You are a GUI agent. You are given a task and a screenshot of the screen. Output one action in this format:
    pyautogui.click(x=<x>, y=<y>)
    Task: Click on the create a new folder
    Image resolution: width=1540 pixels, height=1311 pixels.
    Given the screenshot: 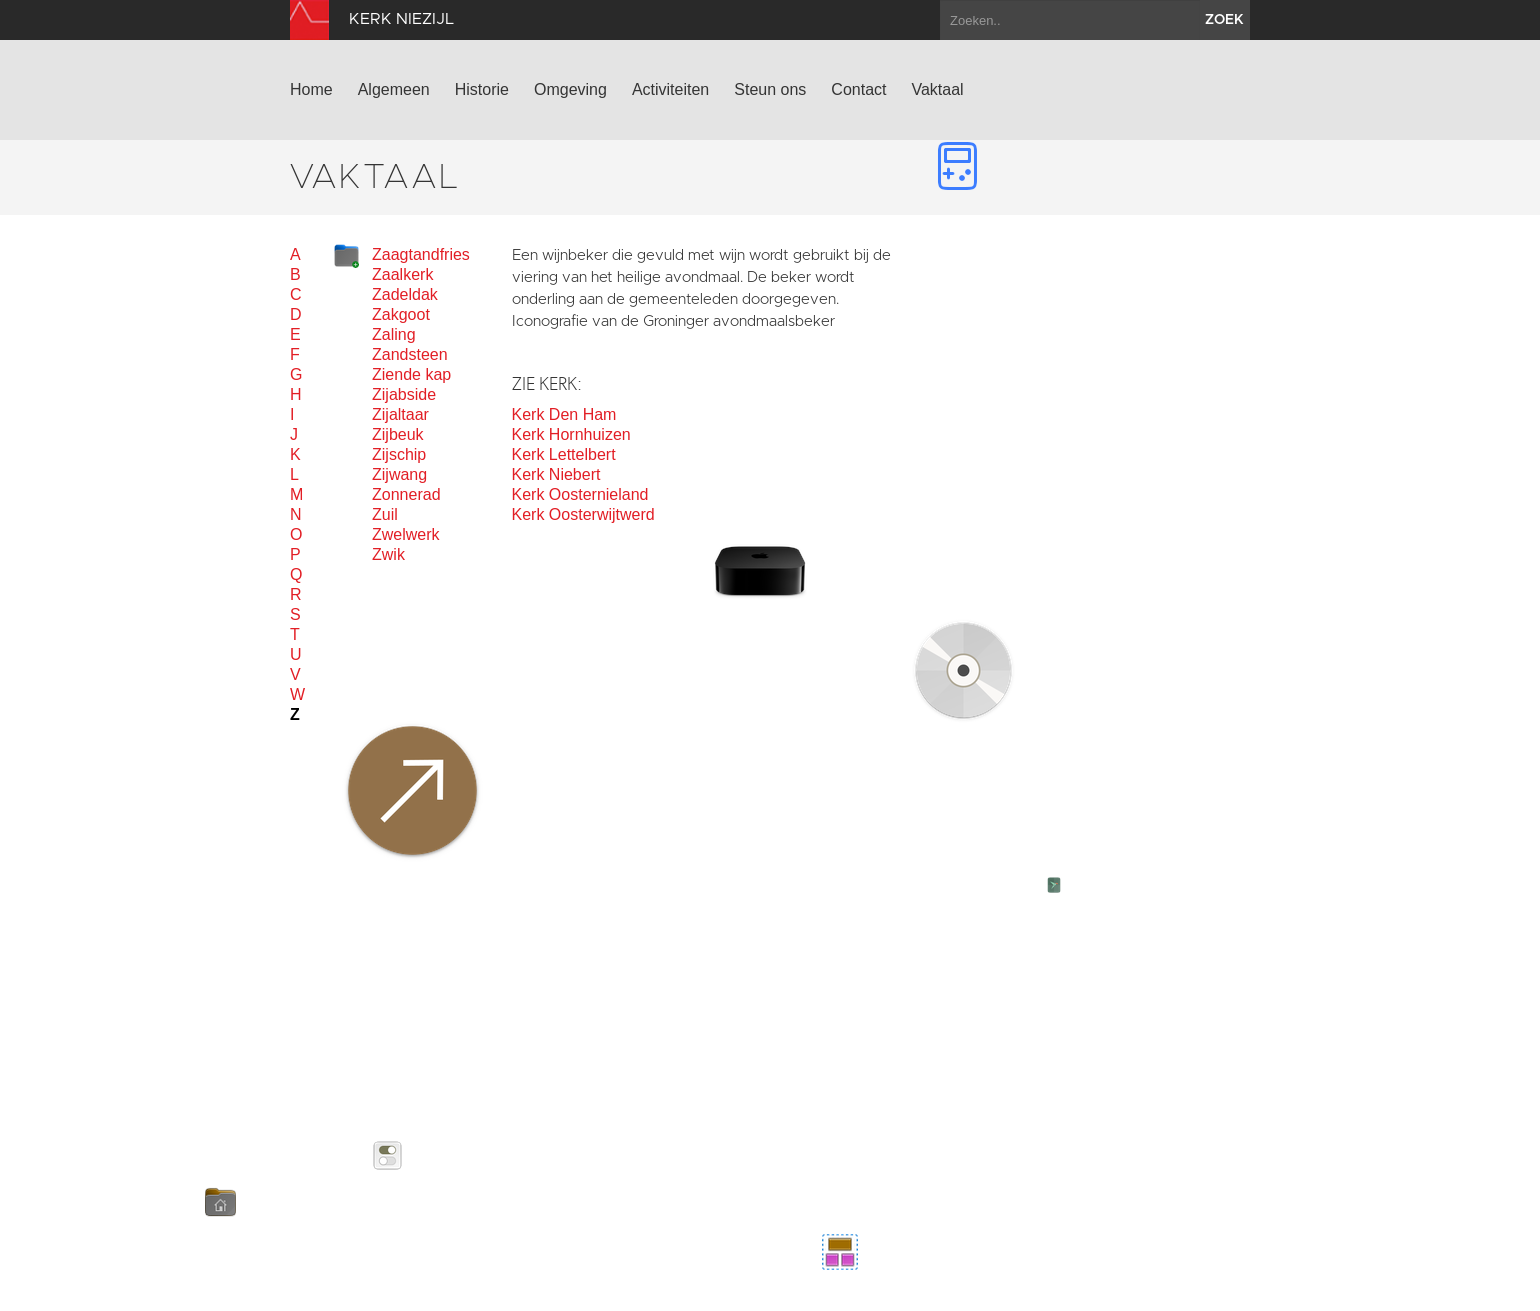 What is the action you would take?
    pyautogui.click(x=346, y=255)
    